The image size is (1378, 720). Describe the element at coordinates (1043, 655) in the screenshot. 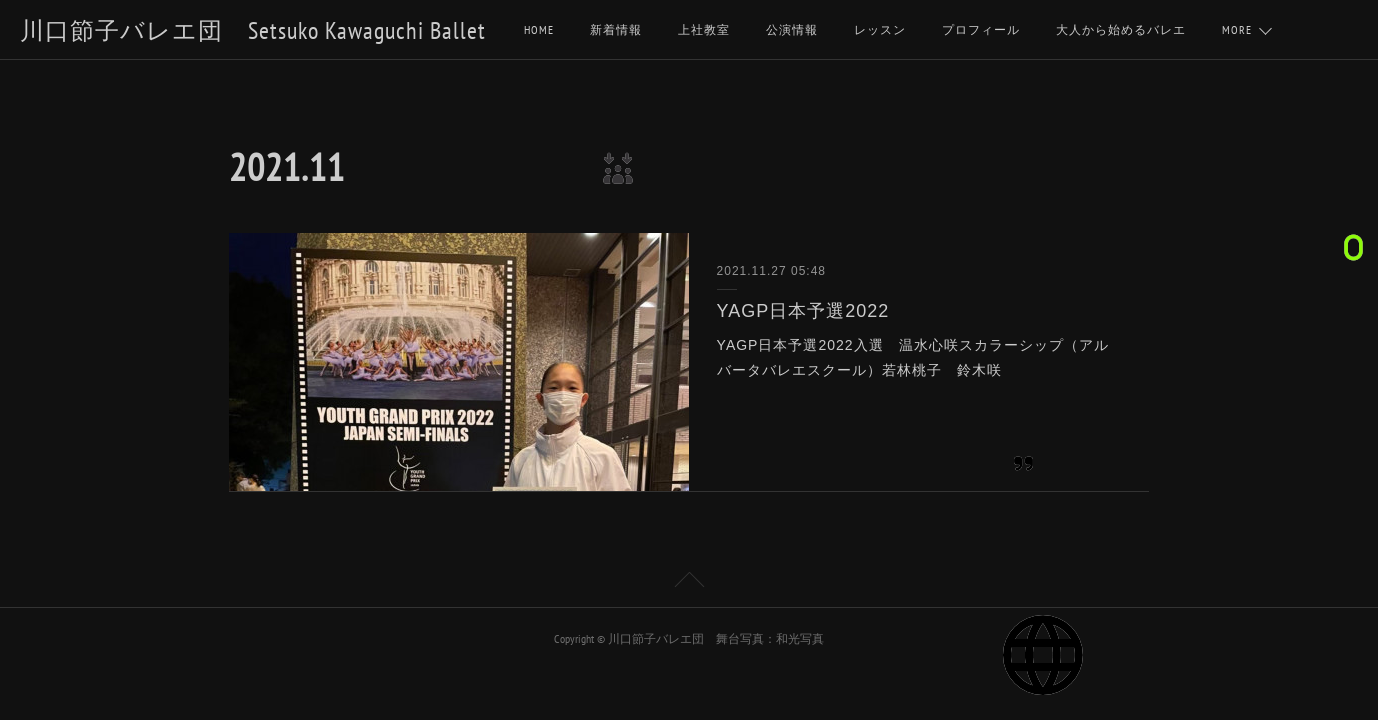

I see `change language settings` at that location.